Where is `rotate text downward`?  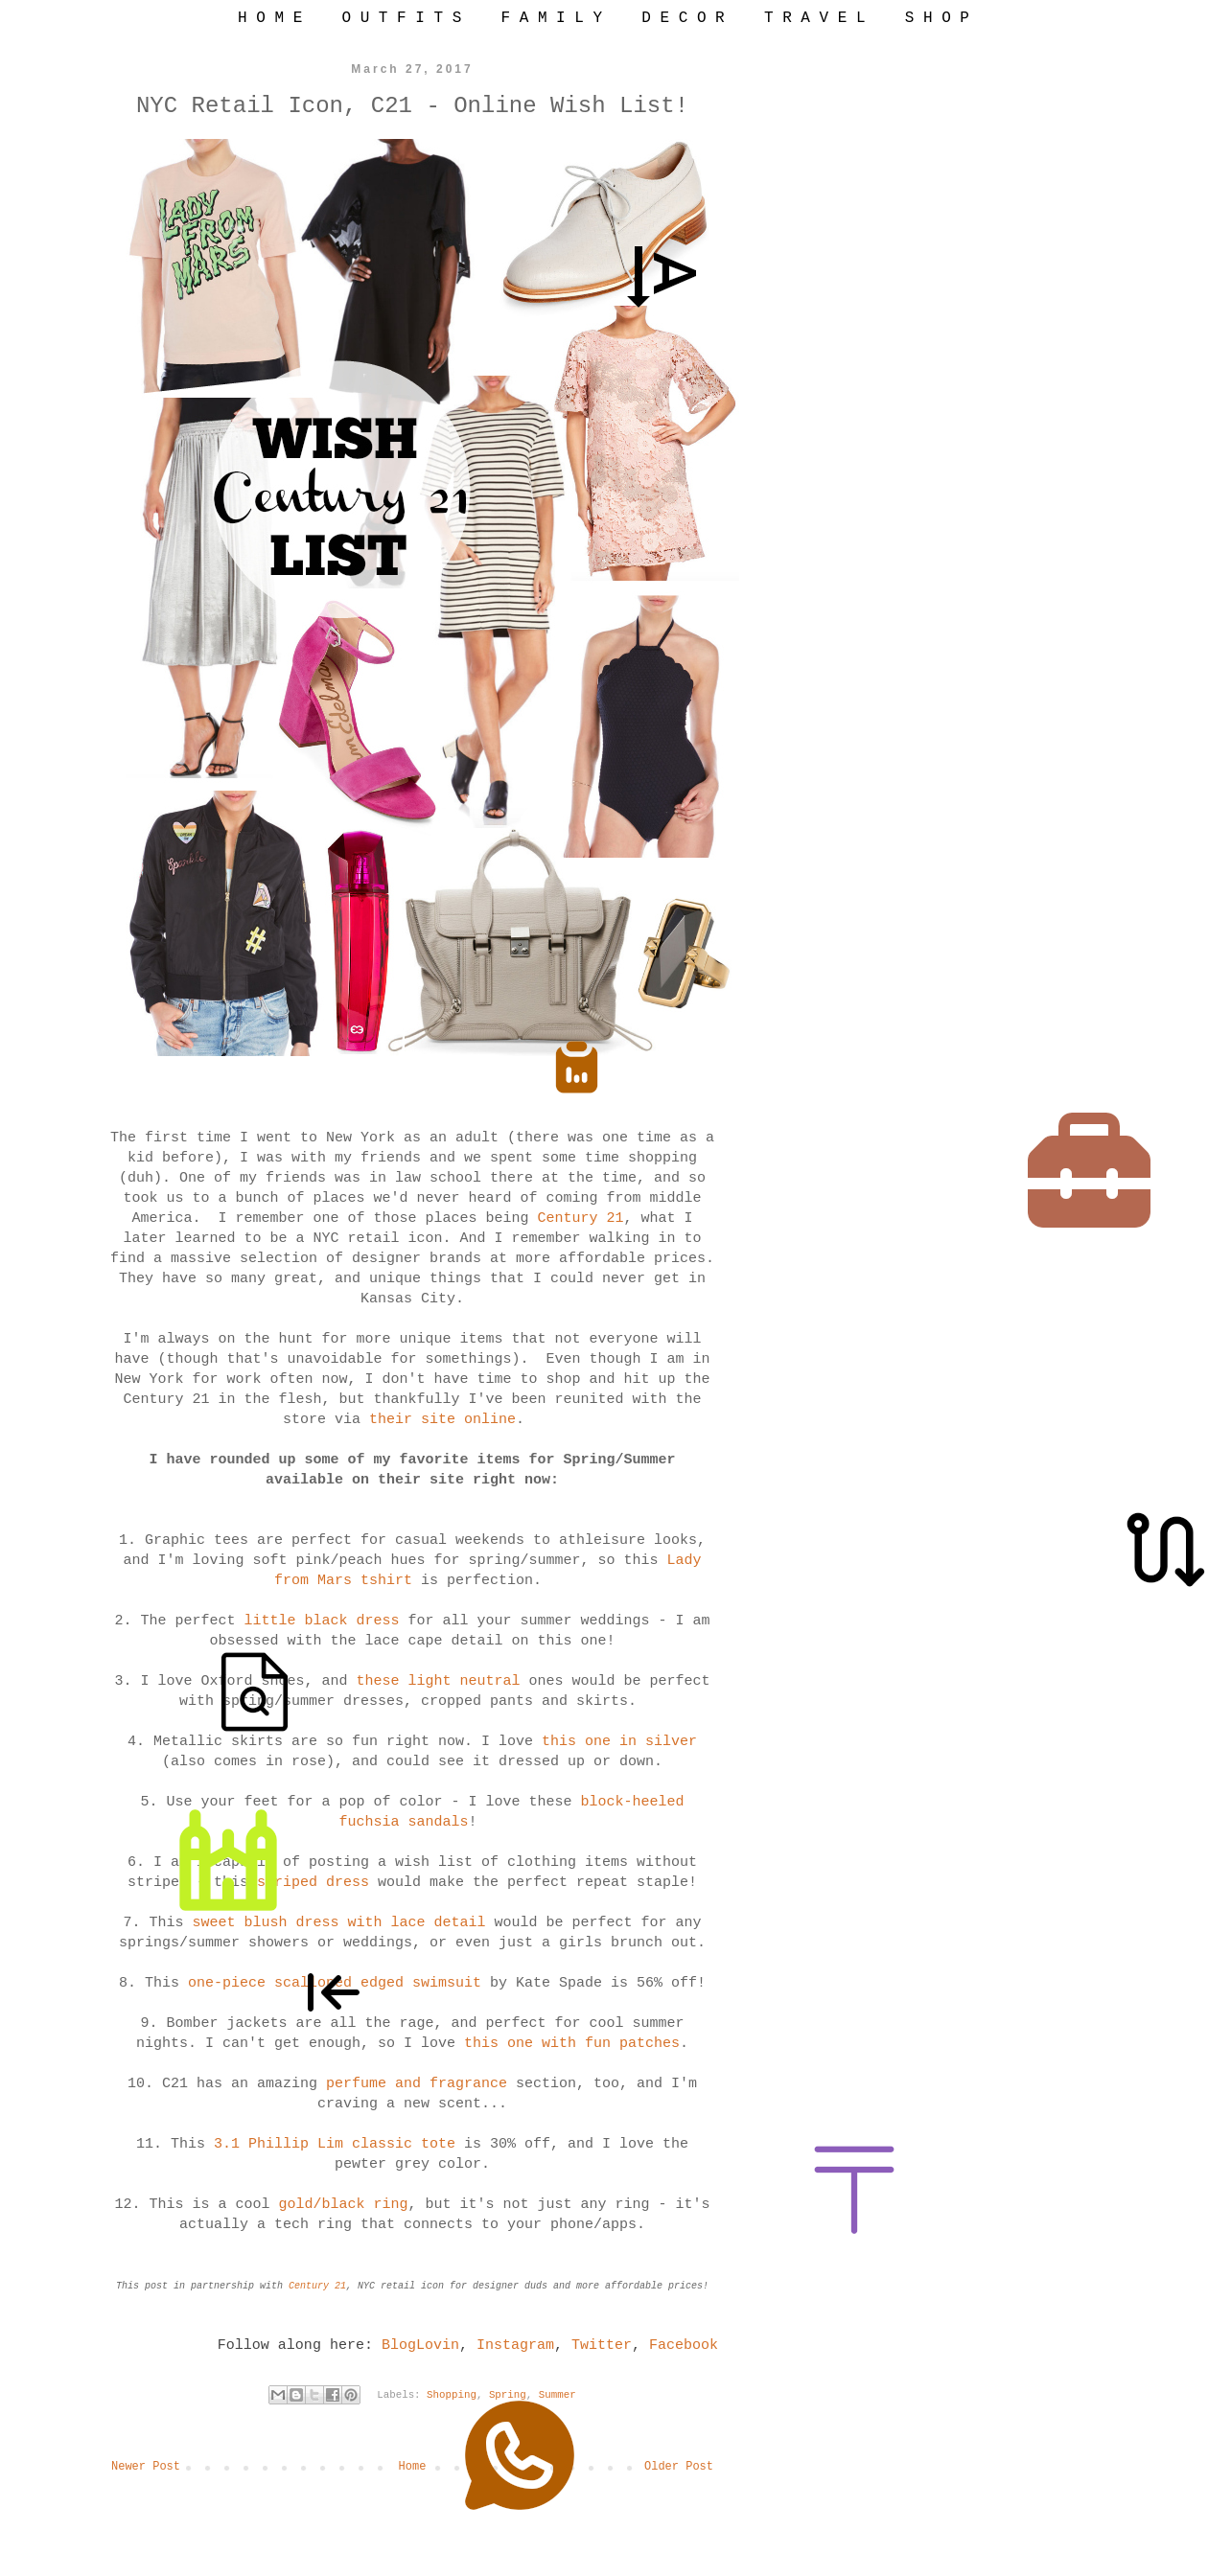
rotate text downward is located at coordinates (662, 277).